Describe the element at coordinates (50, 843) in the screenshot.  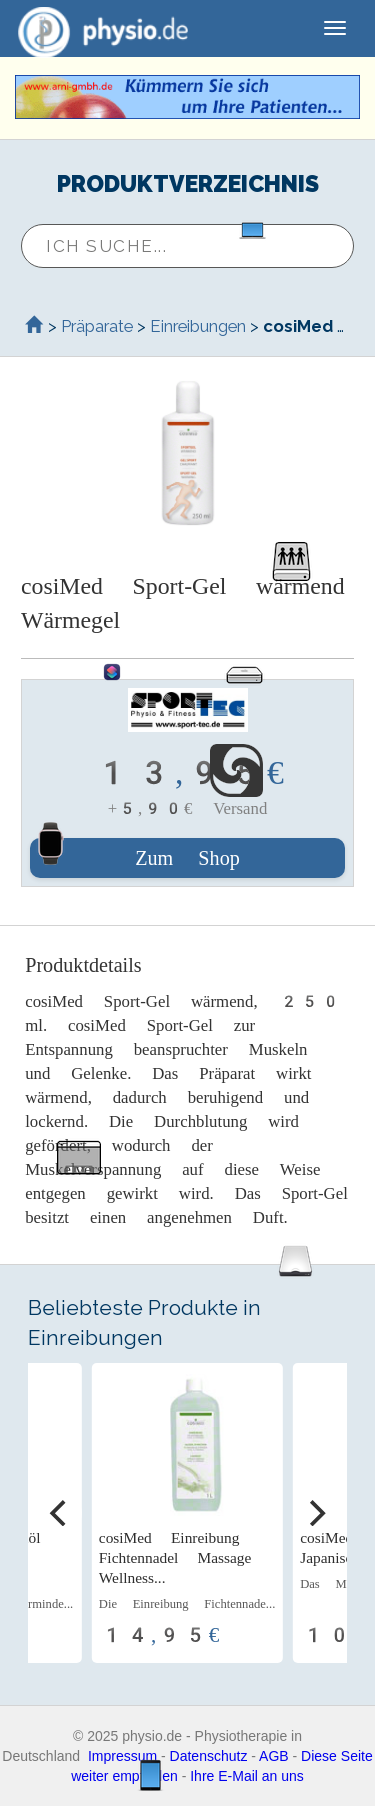
I see `apple watch series 9 device icon` at that location.